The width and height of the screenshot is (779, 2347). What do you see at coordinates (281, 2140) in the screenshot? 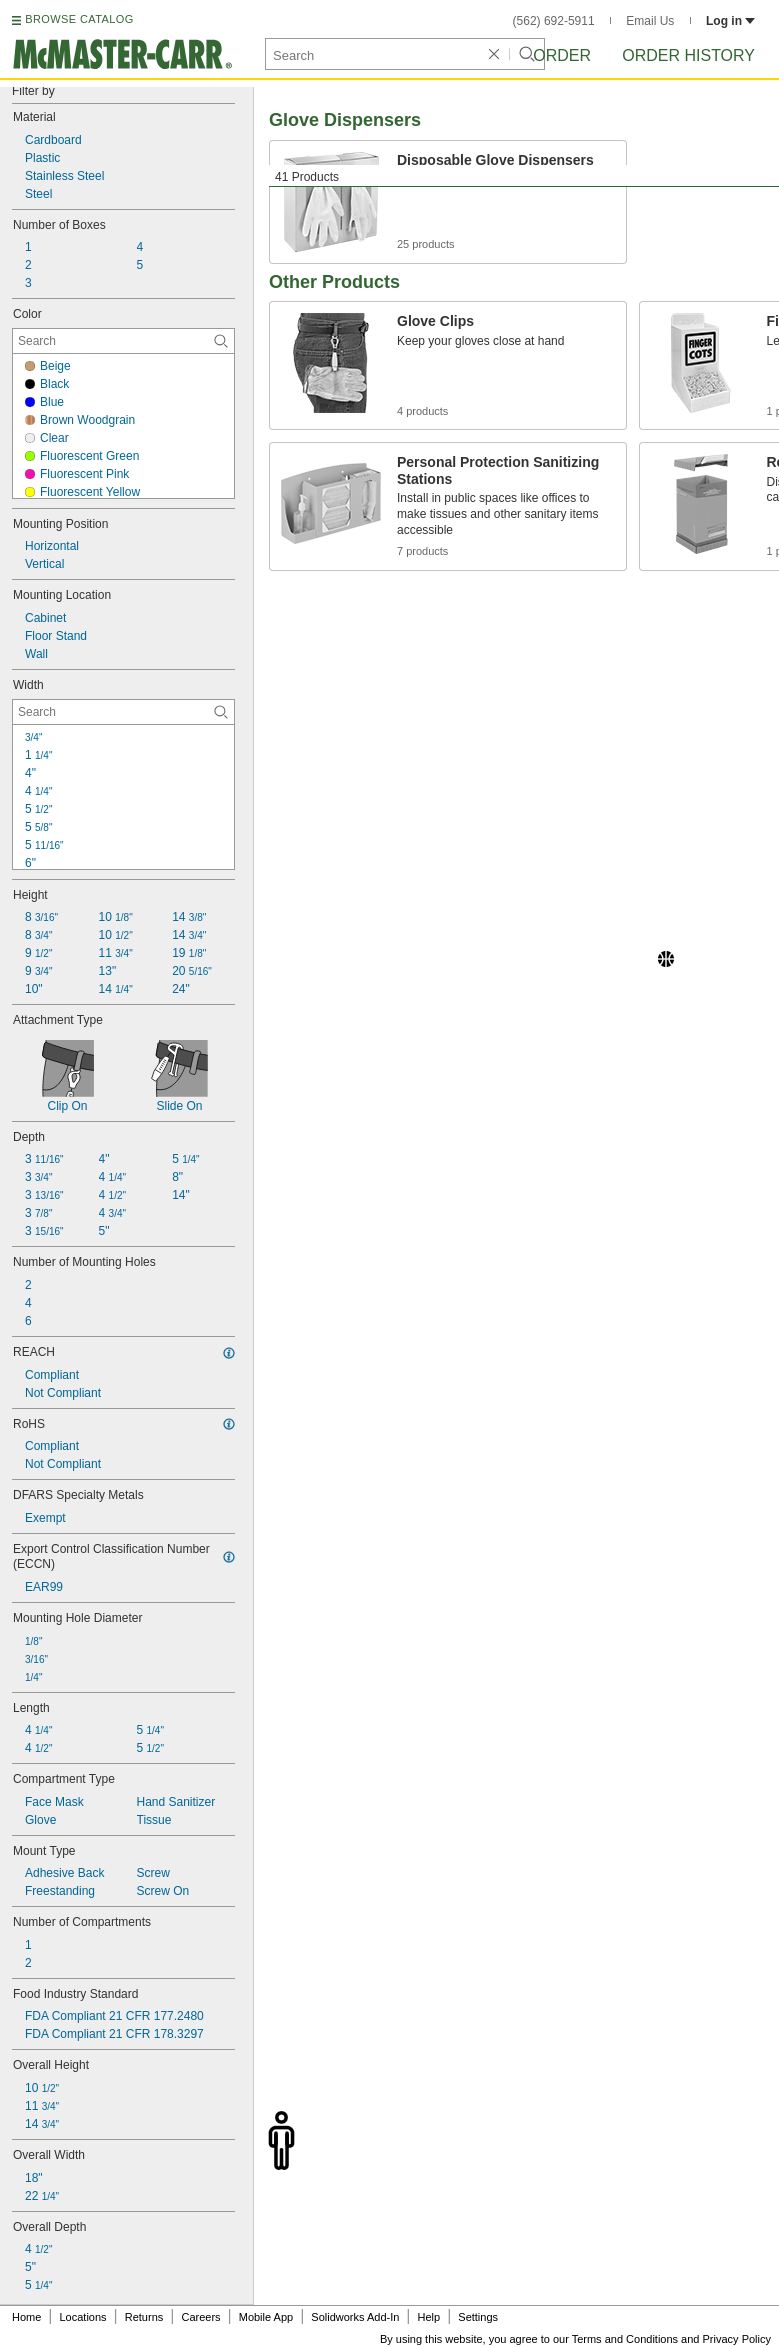
I see `view male user profile` at bounding box center [281, 2140].